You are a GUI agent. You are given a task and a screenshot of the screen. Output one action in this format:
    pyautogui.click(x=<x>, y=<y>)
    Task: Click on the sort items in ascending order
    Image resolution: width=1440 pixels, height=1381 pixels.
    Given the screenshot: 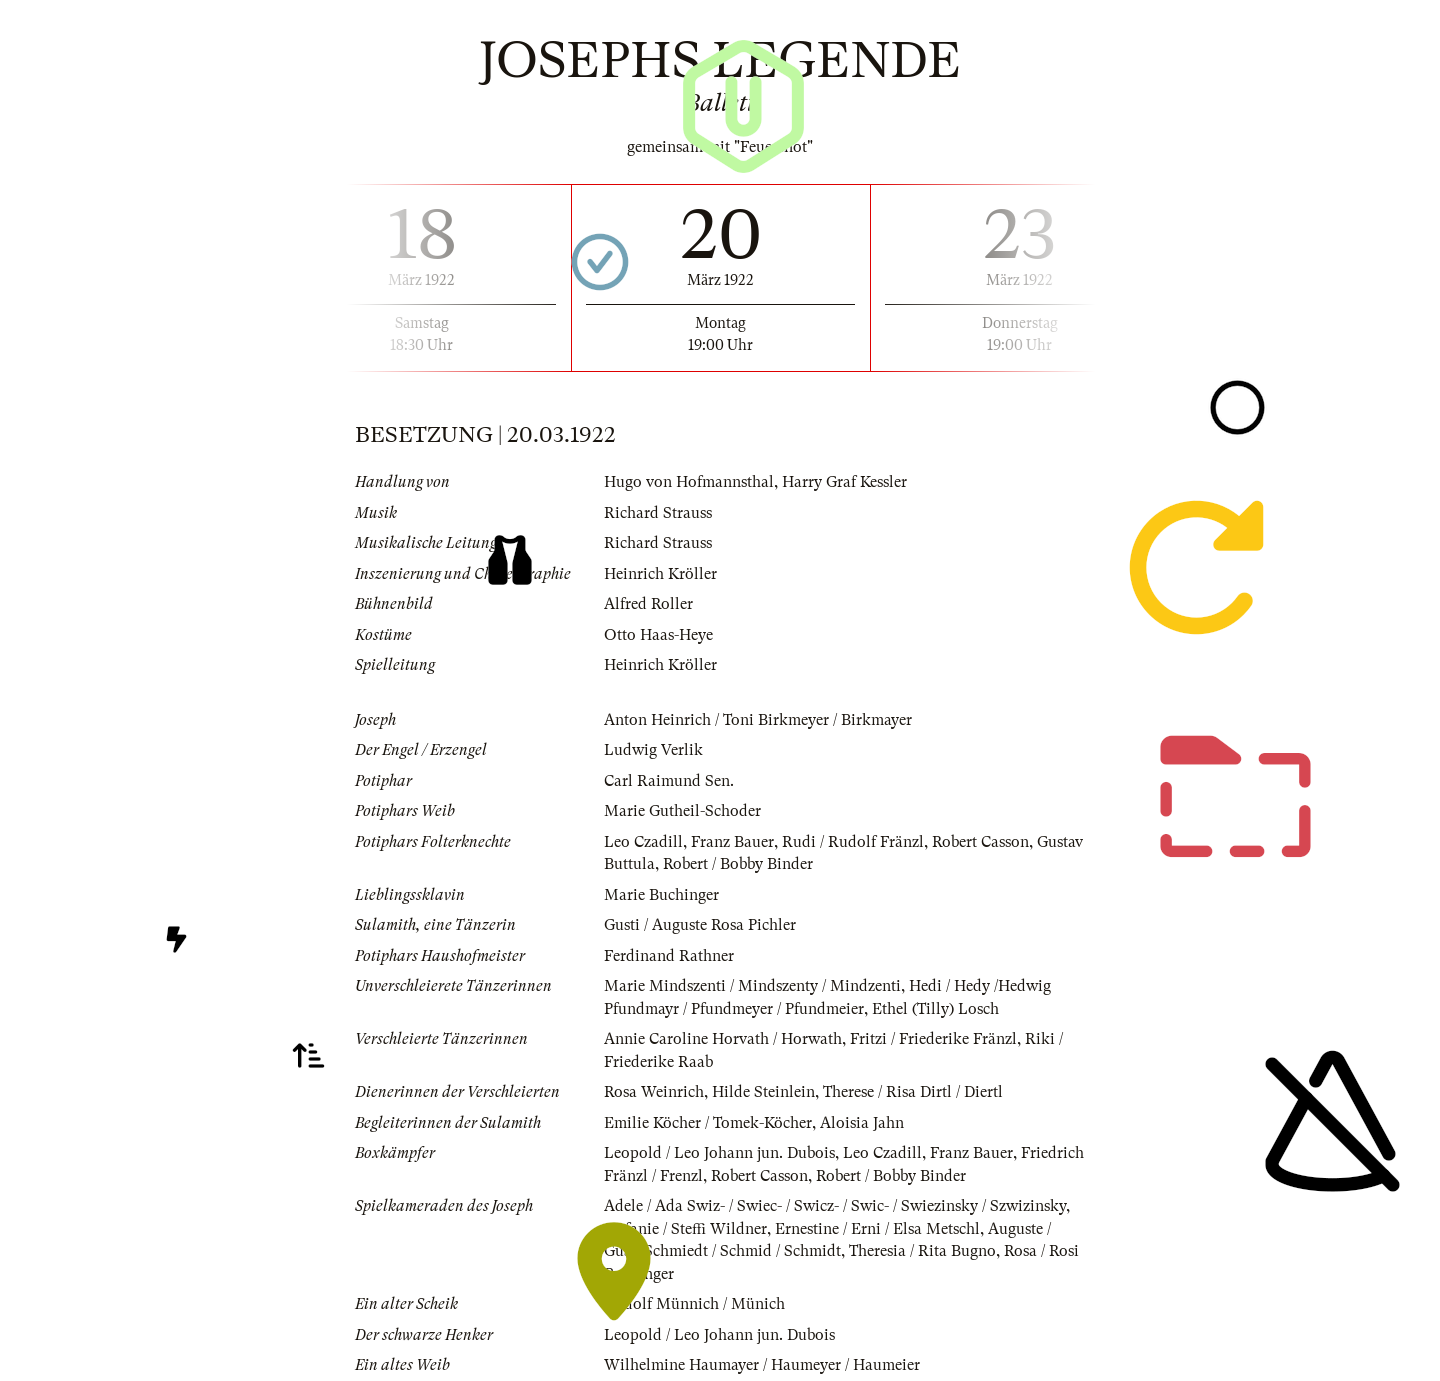 What is the action you would take?
    pyautogui.click(x=308, y=1055)
    